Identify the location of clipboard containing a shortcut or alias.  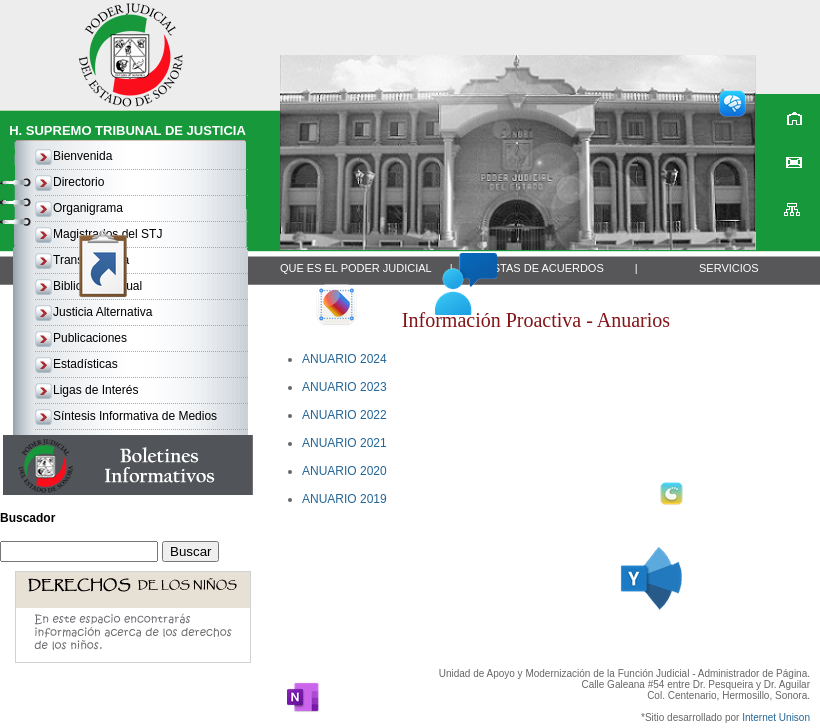
(103, 264).